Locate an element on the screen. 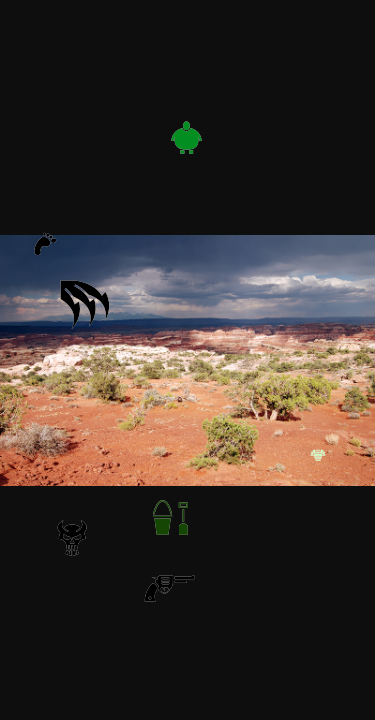  select demon or undead character class is located at coordinates (72, 538).